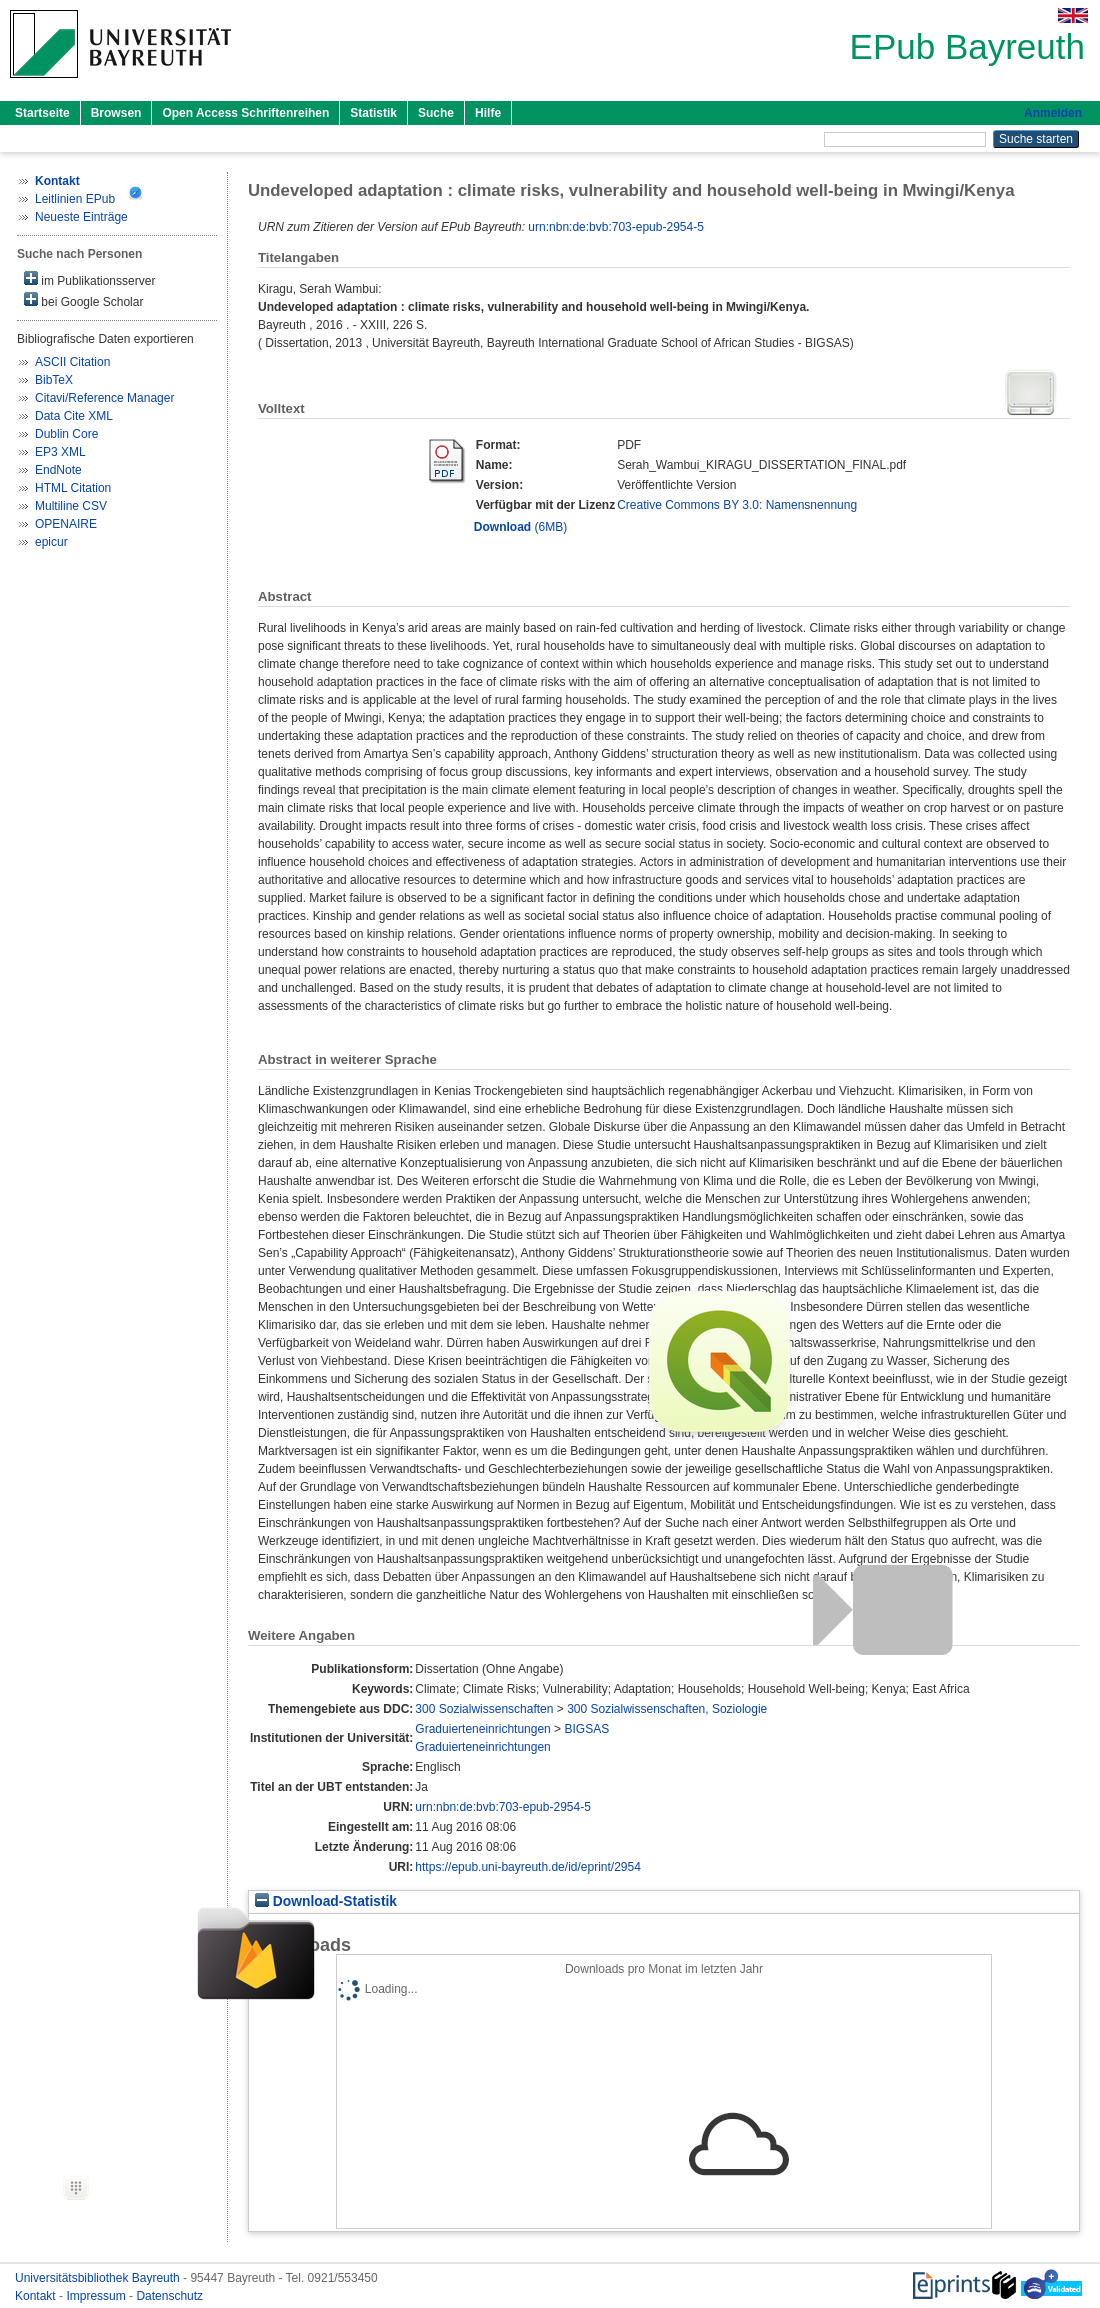  What do you see at coordinates (76, 2187) in the screenshot?
I see `open the phone dialpad` at bounding box center [76, 2187].